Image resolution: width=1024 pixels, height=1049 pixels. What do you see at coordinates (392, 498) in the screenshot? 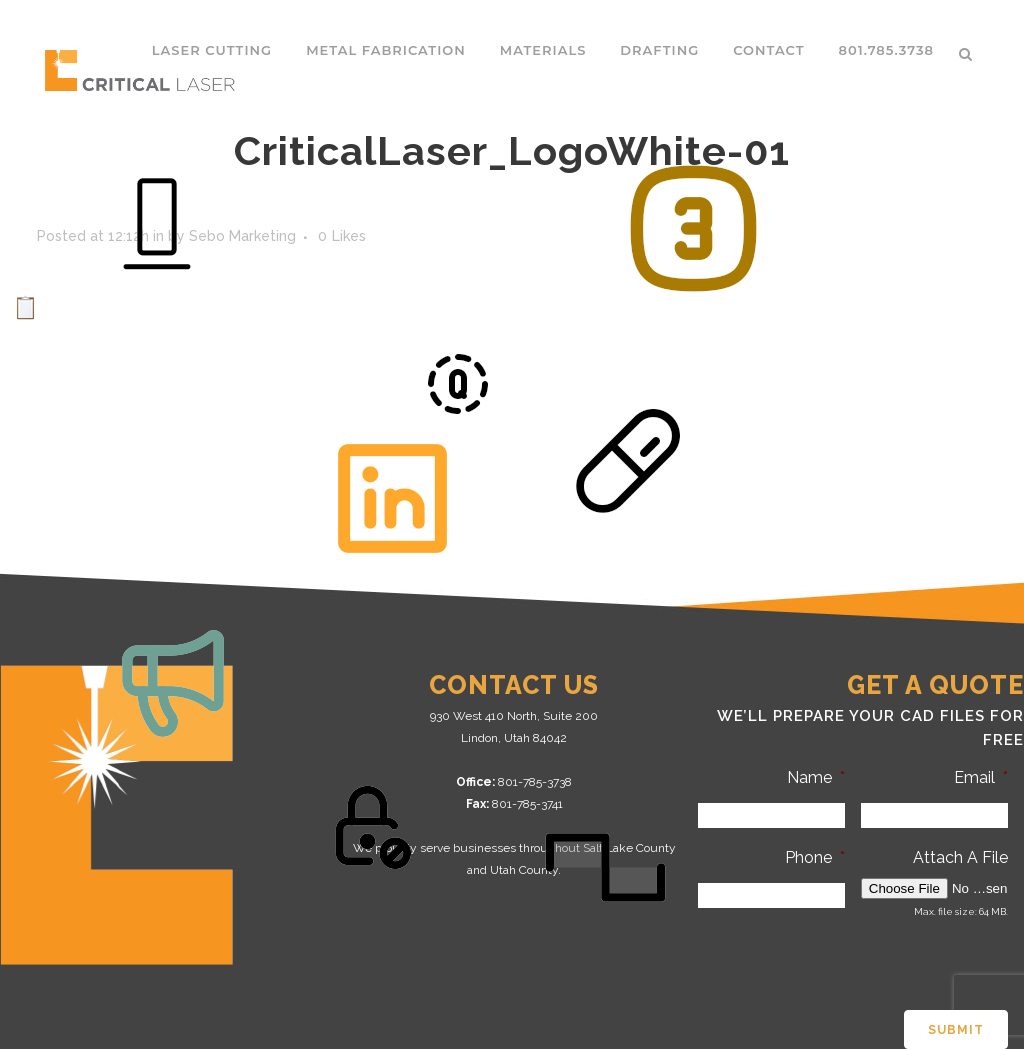
I see `open LinkedIn profile or app` at bounding box center [392, 498].